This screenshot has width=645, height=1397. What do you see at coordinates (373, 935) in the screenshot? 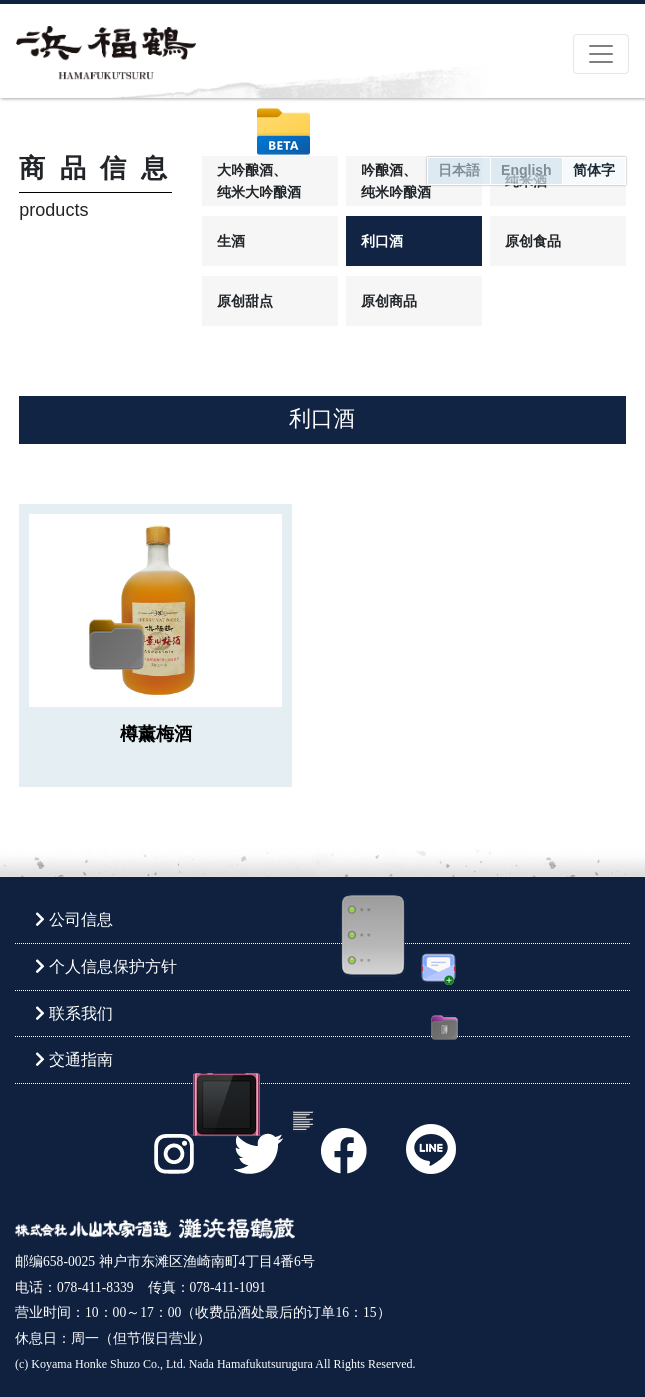
I see `access network server settings` at bounding box center [373, 935].